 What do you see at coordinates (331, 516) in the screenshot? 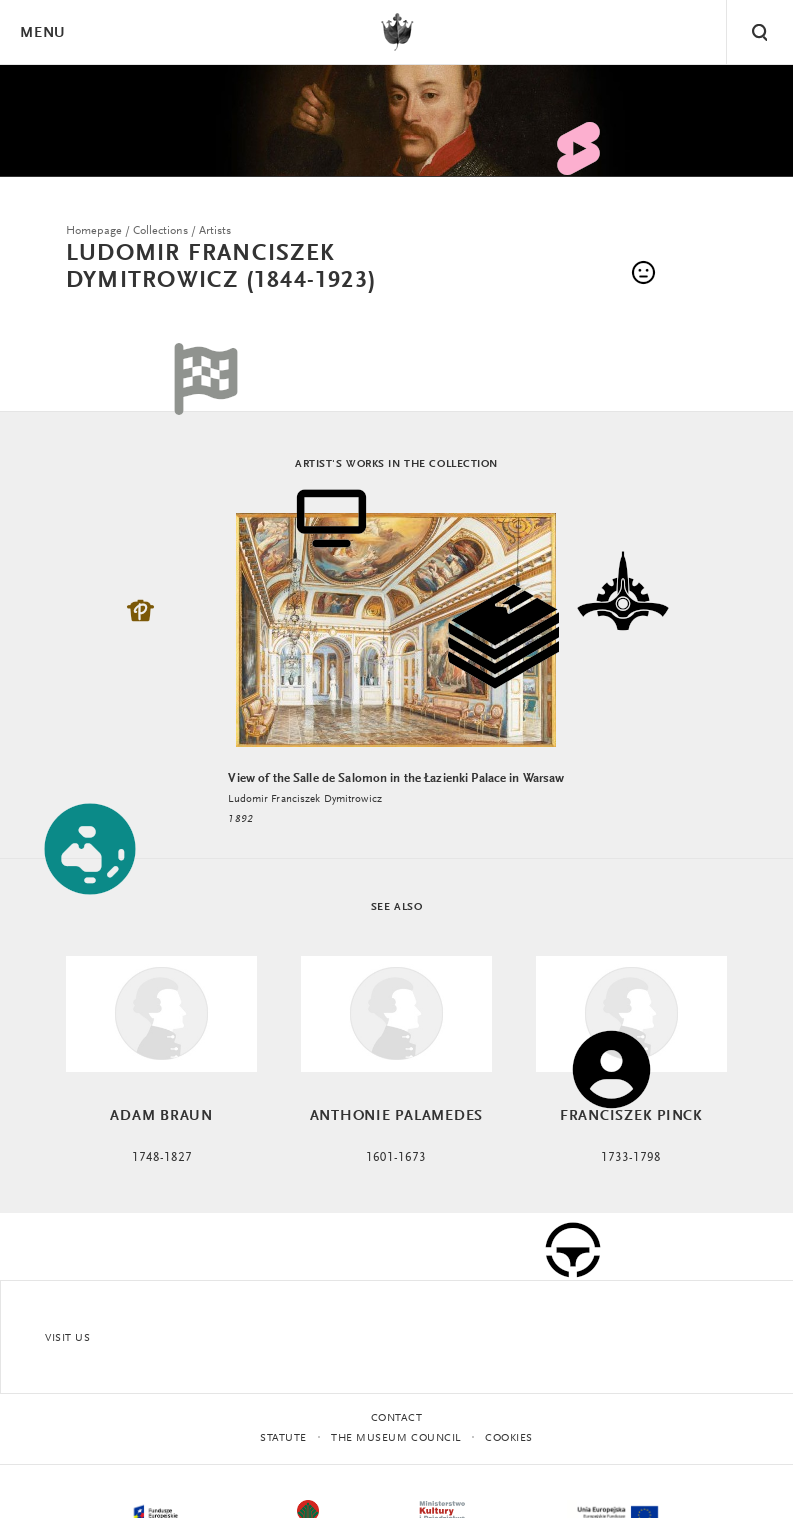
I see `open tv or video streaming app` at bounding box center [331, 516].